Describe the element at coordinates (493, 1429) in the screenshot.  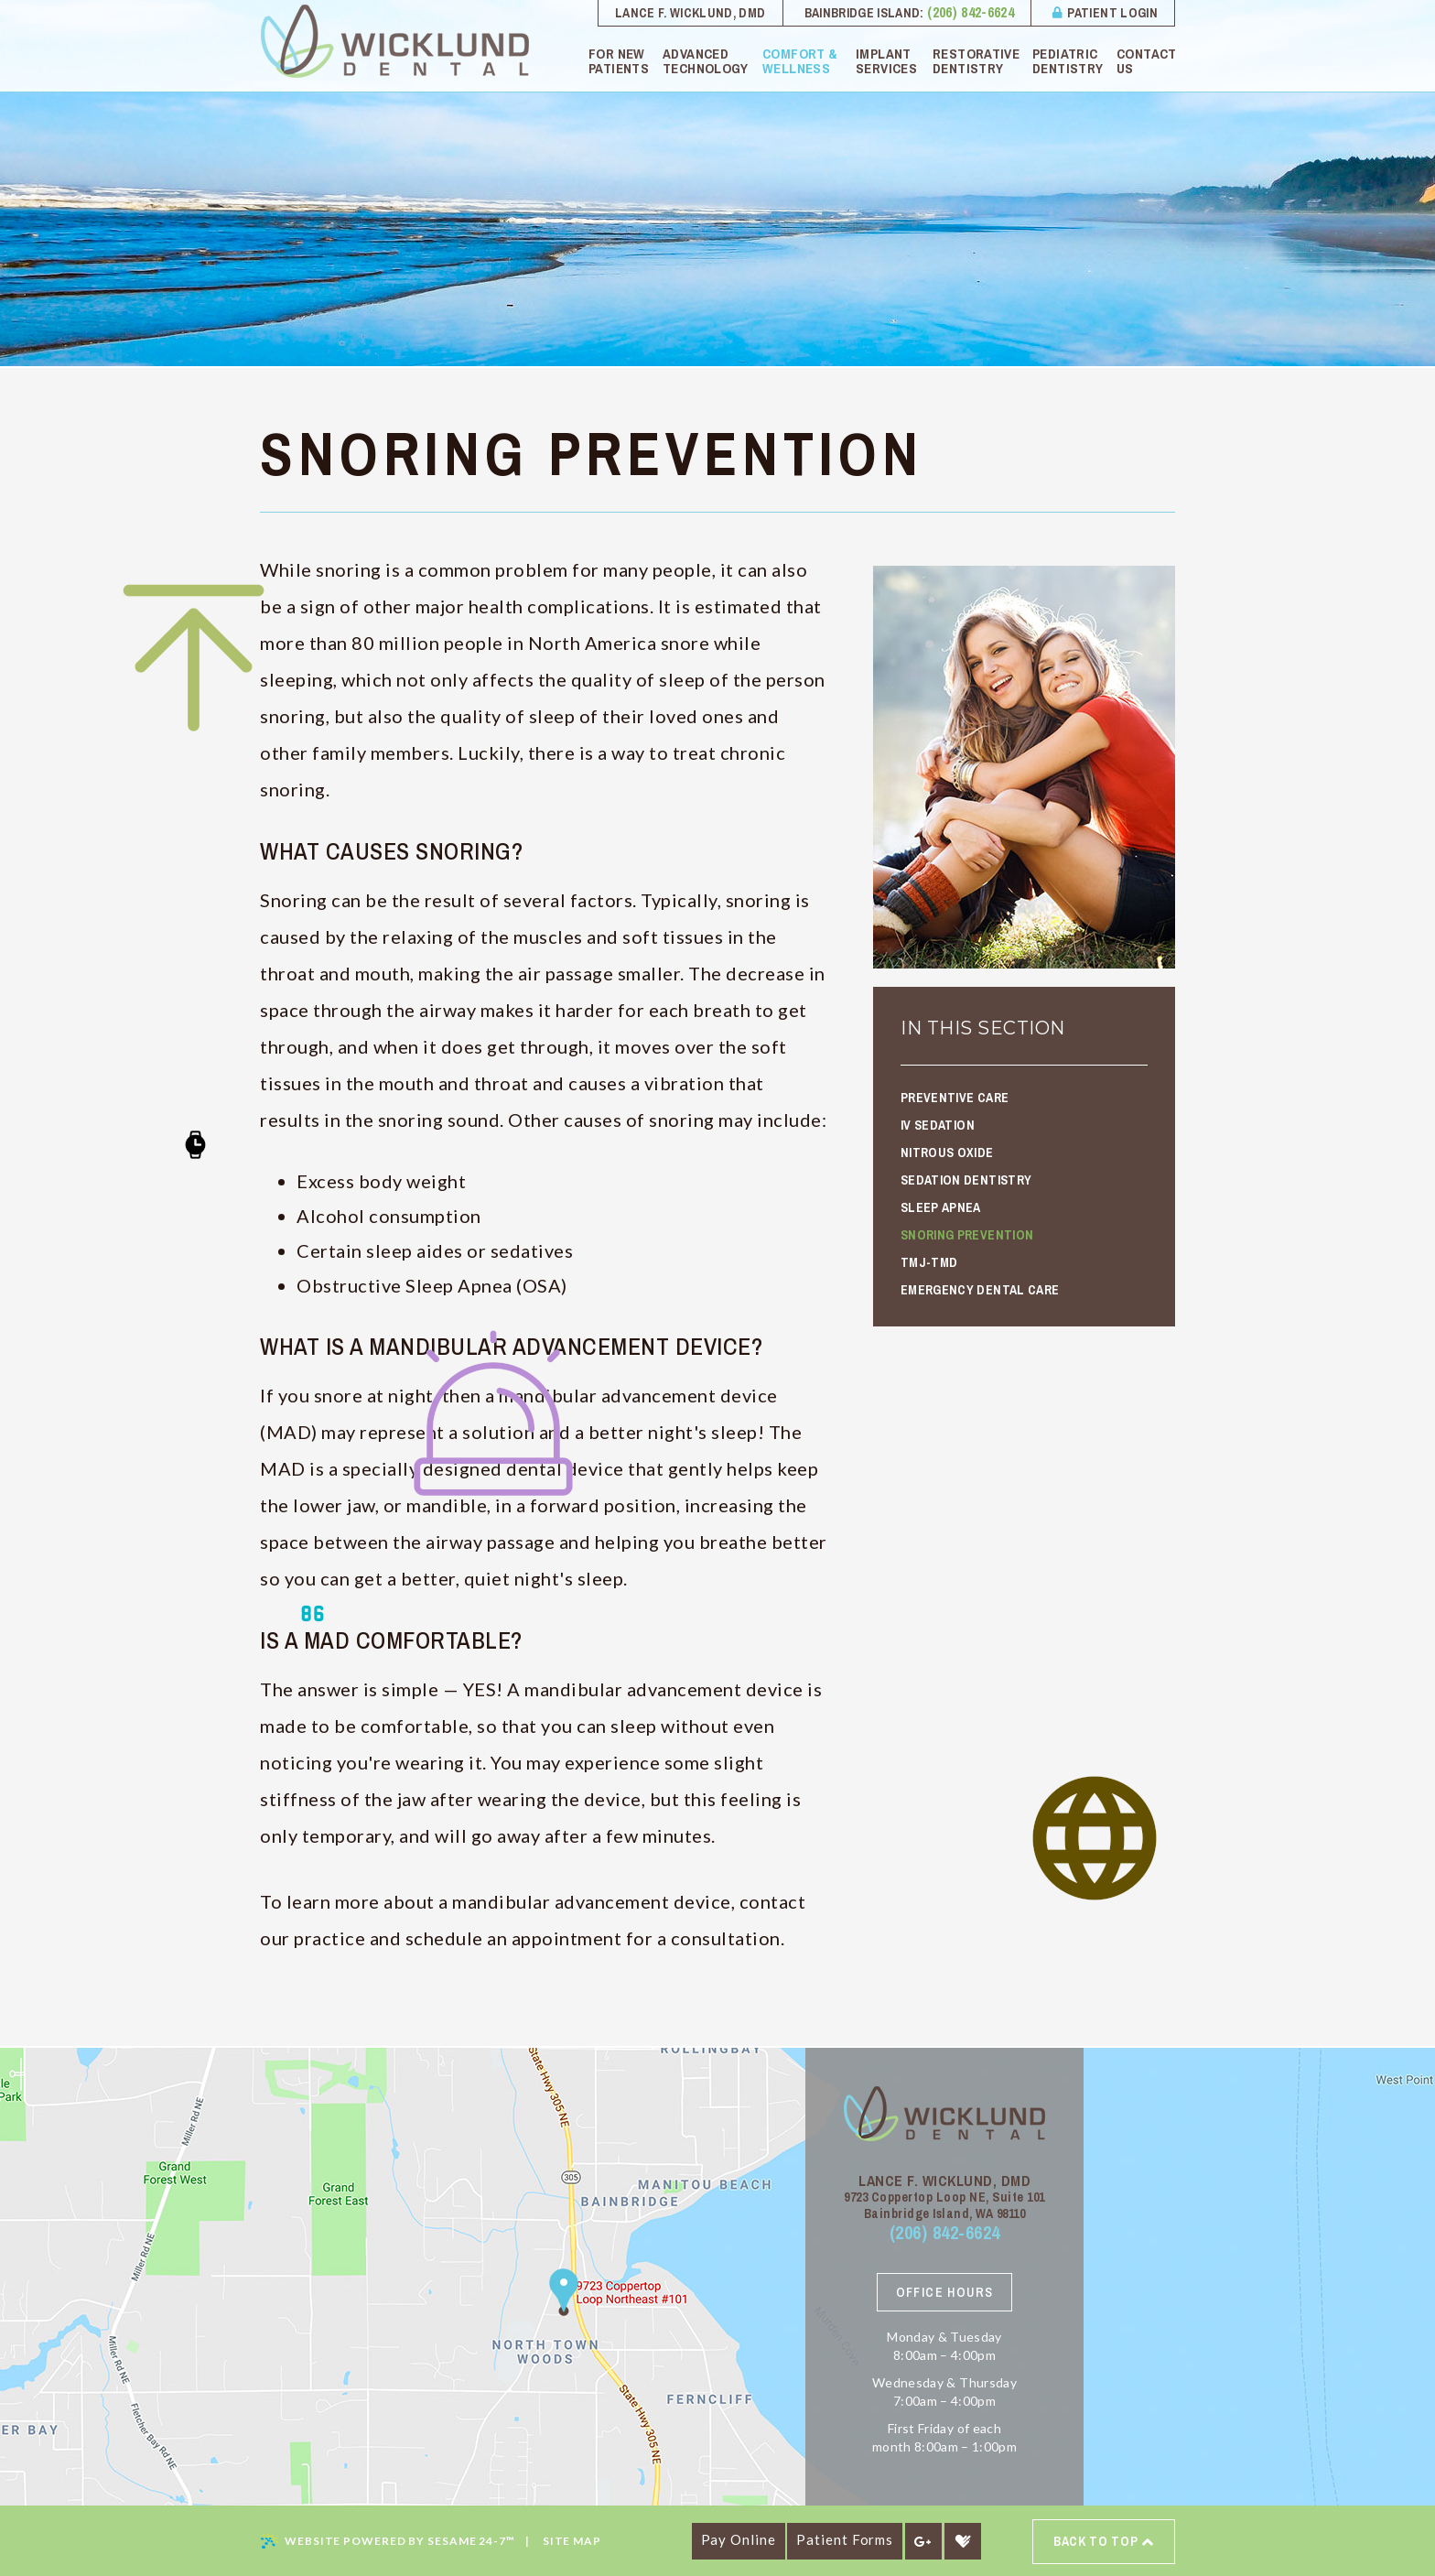
I see `indicates an active alert or warning` at that location.